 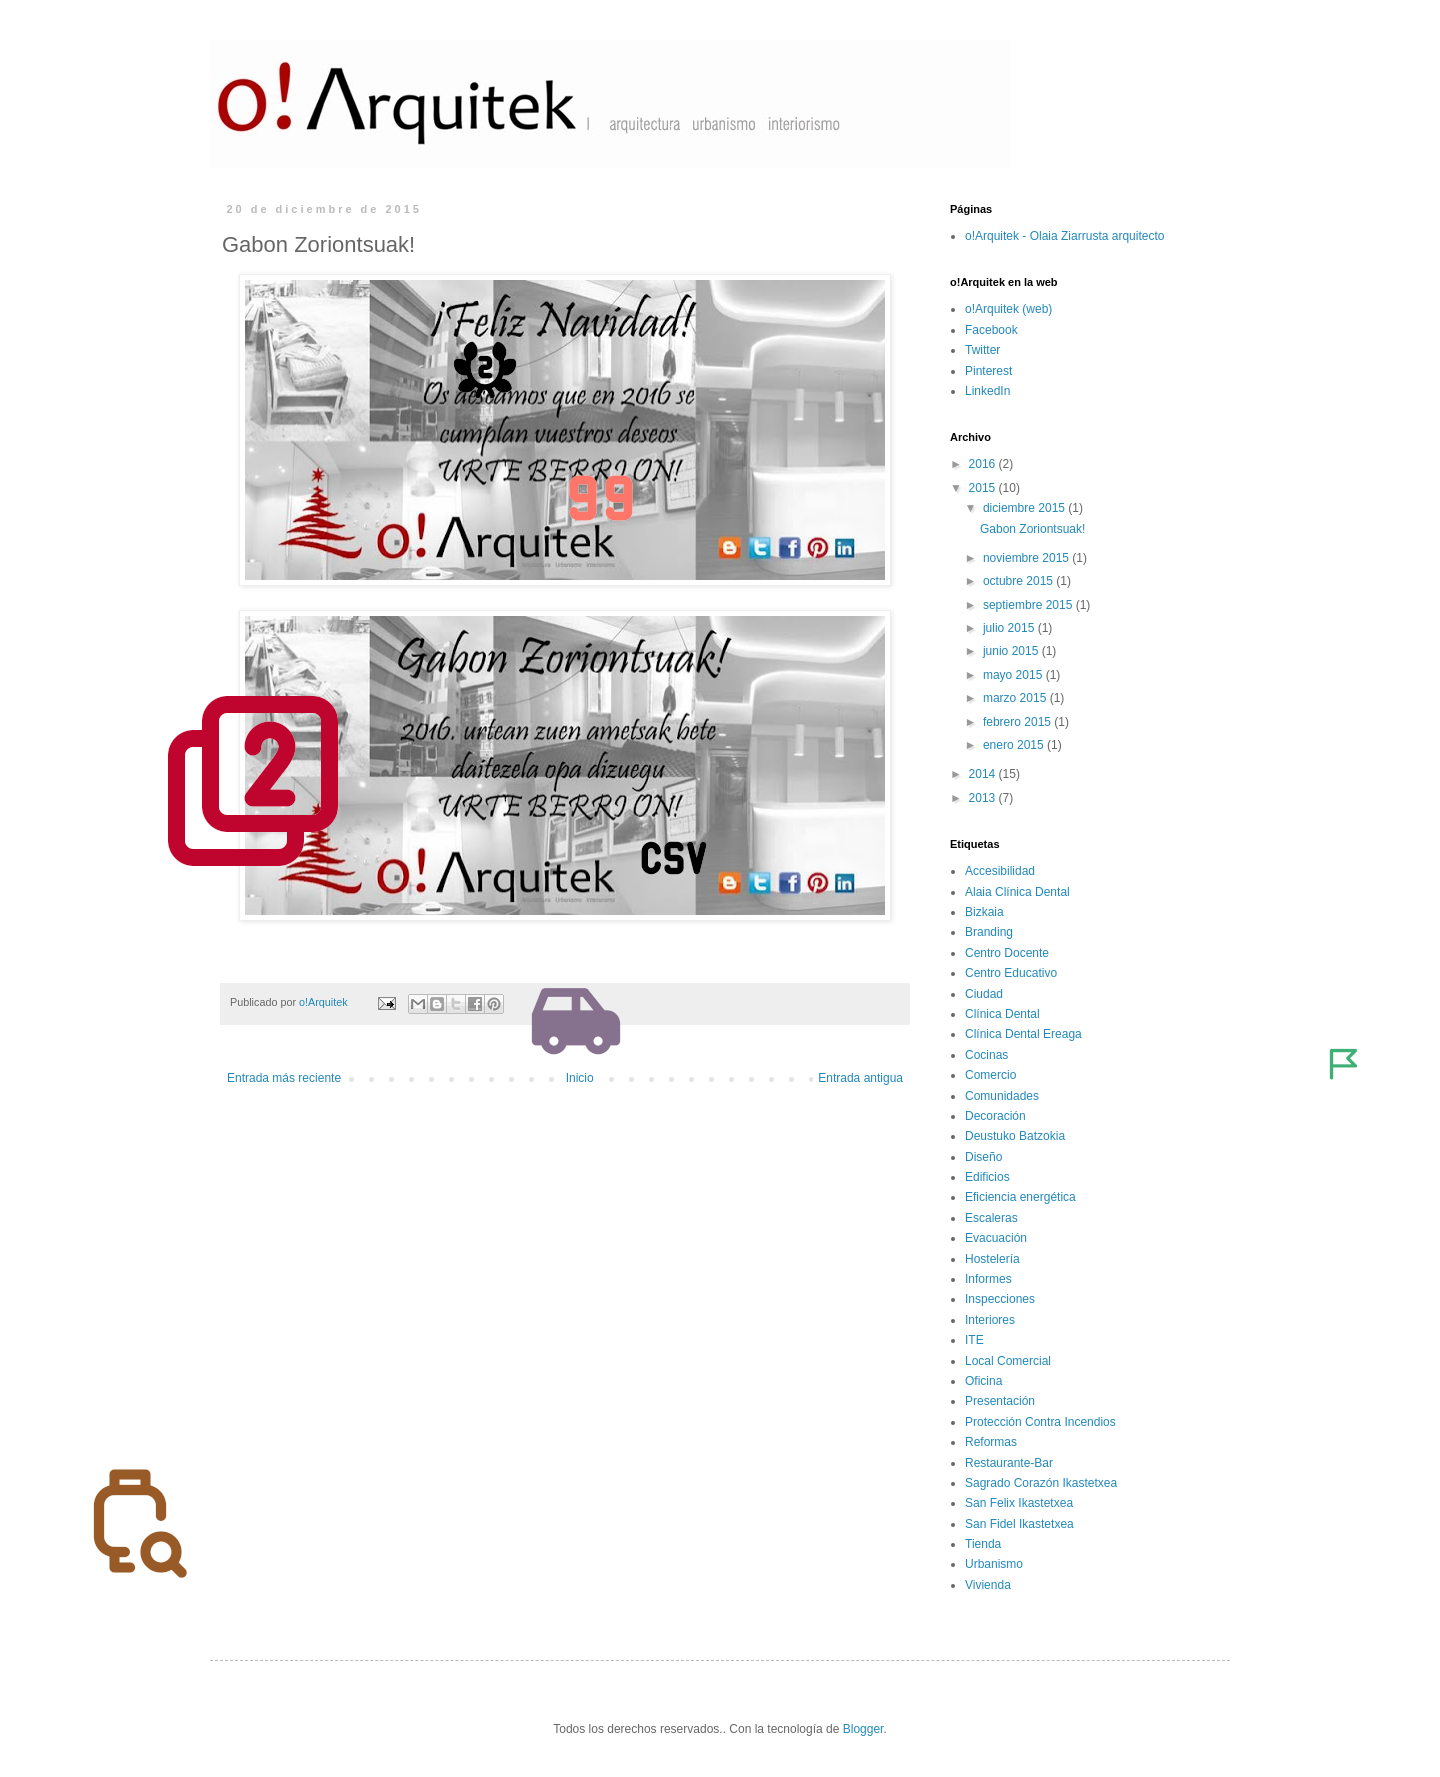 What do you see at coordinates (1343, 1062) in the screenshot?
I see `flag an item for review or attention` at bounding box center [1343, 1062].